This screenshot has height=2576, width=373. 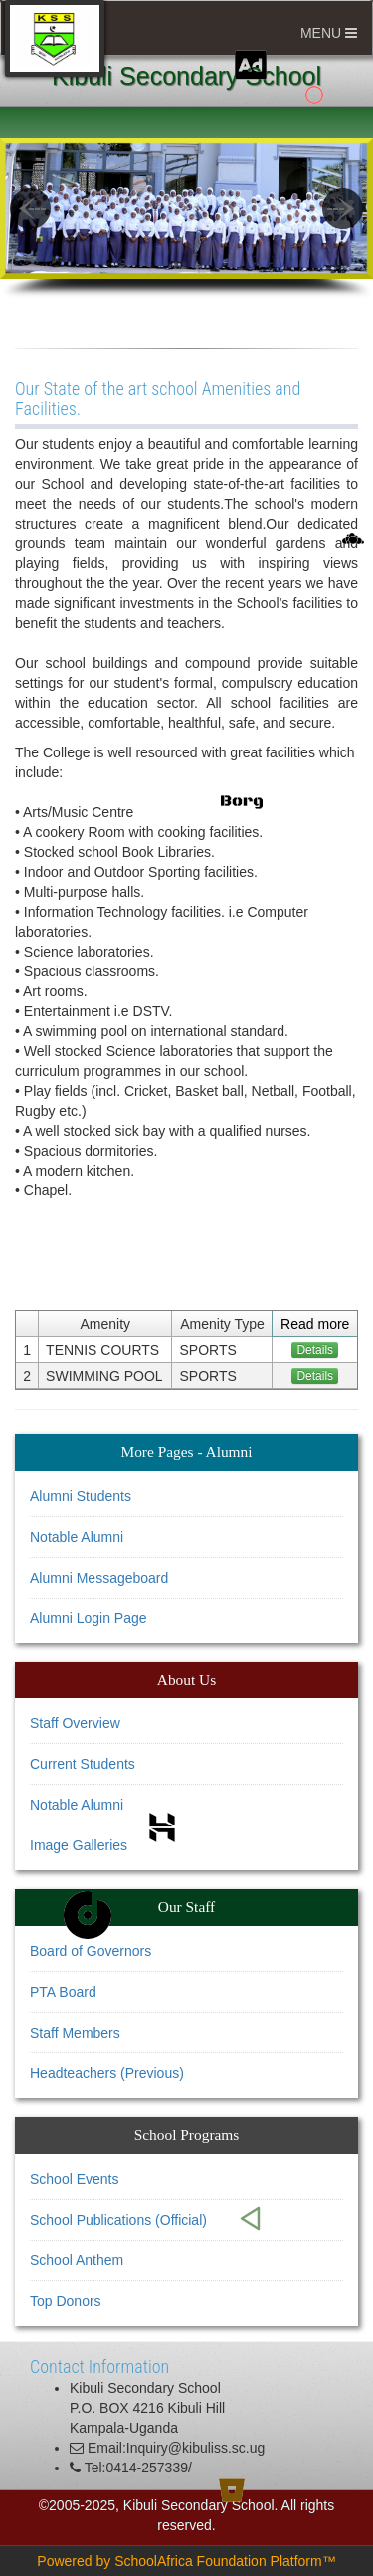 What do you see at coordinates (232, 2490) in the screenshot?
I see `open Bitbucket repository` at bounding box center [232, 2490].